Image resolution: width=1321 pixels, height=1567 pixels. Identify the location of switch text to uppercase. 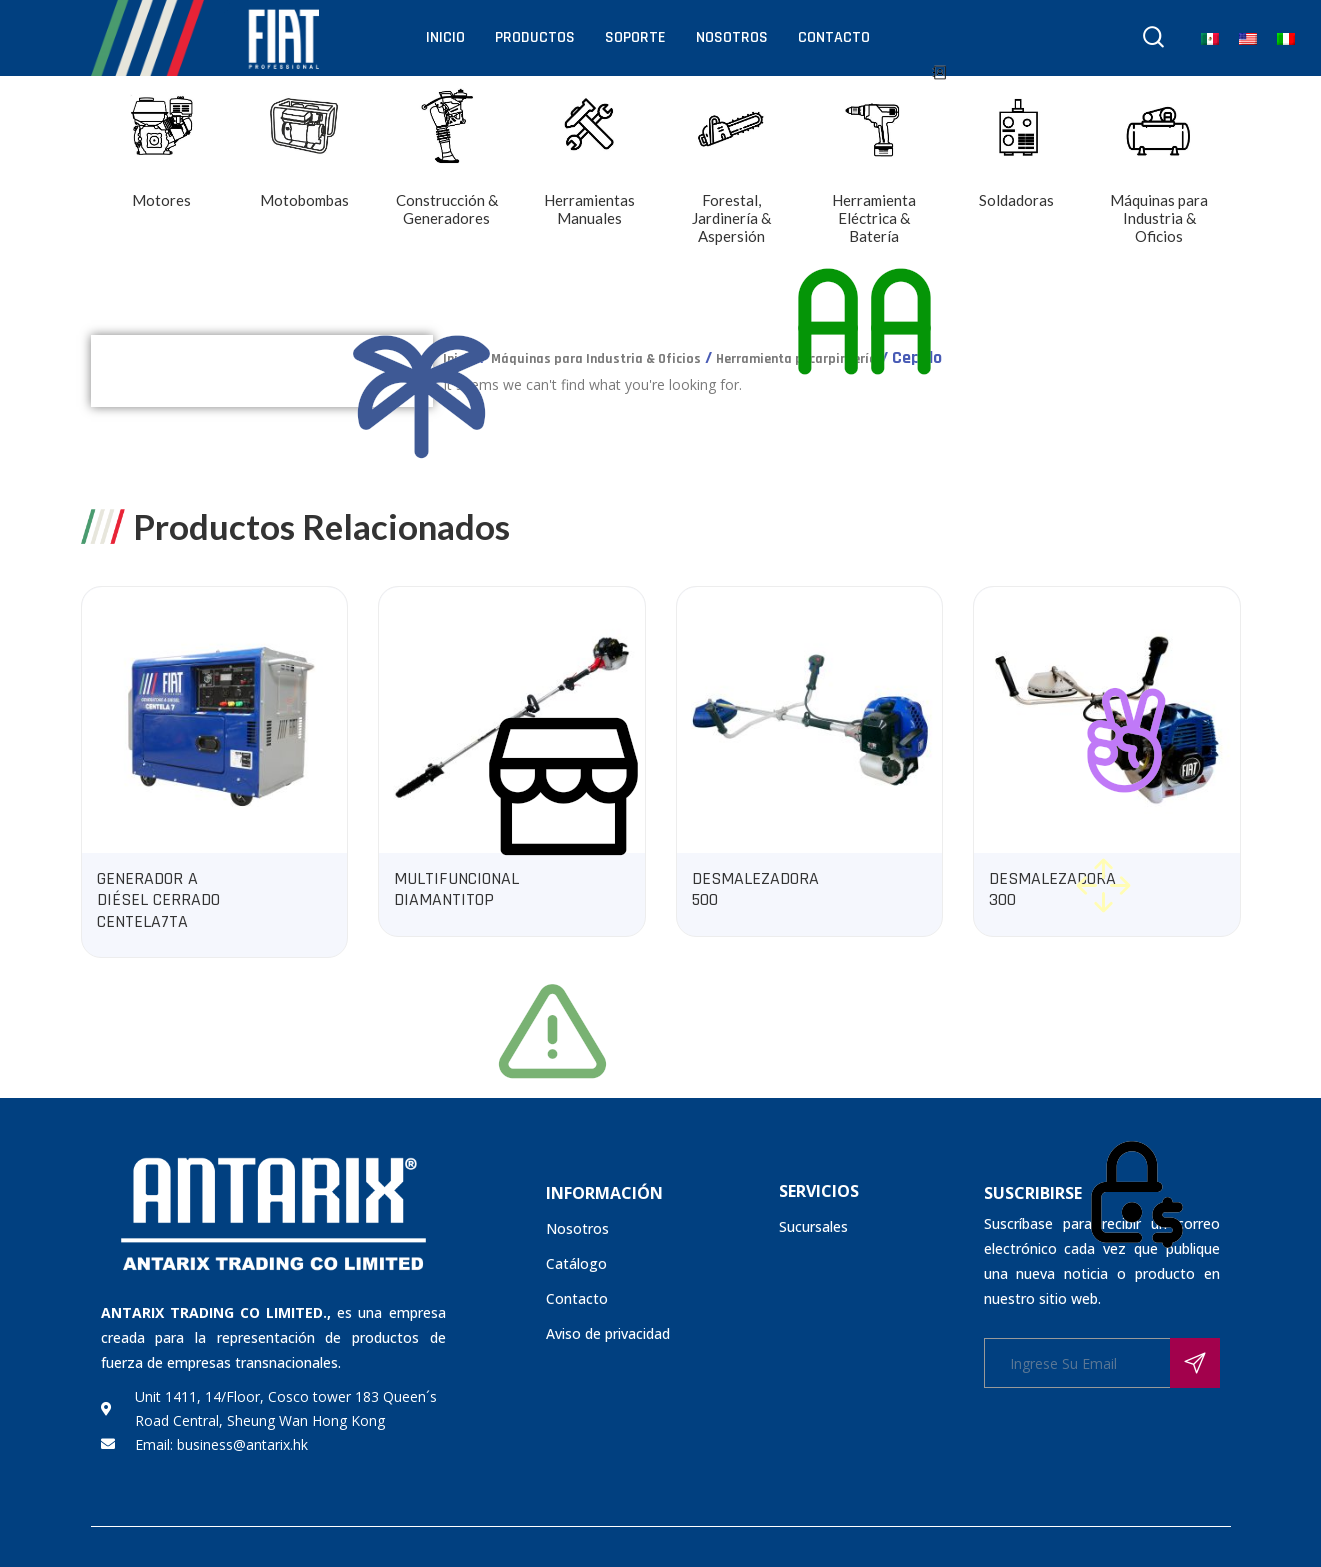
(864, 321).